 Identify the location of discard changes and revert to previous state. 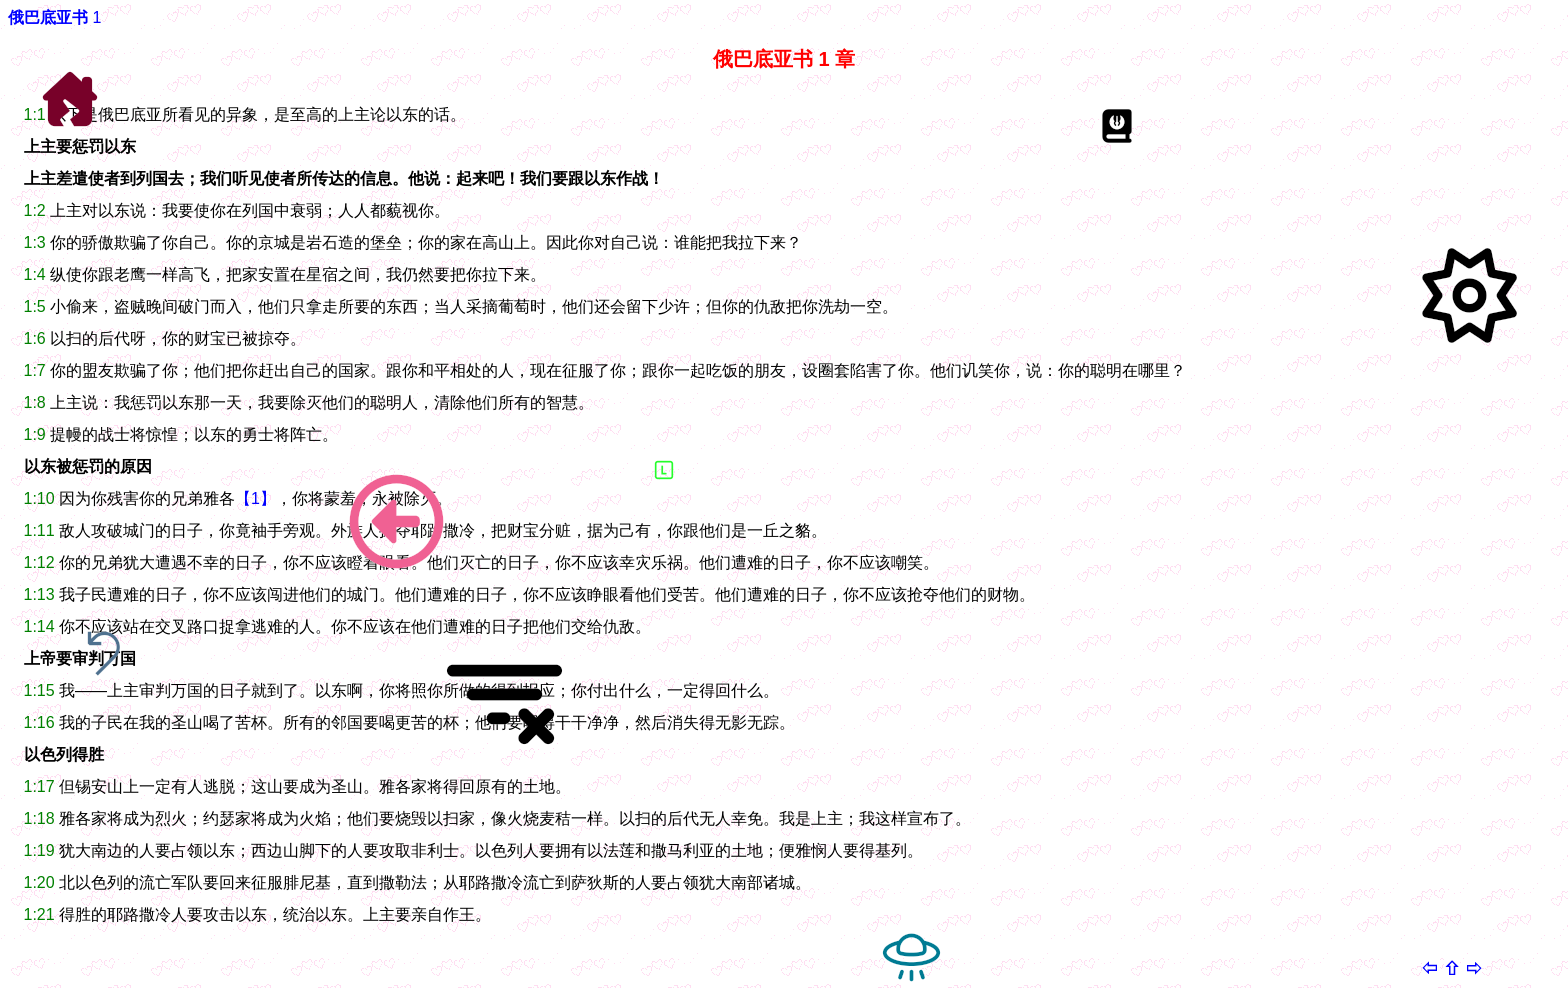
(103, 652).